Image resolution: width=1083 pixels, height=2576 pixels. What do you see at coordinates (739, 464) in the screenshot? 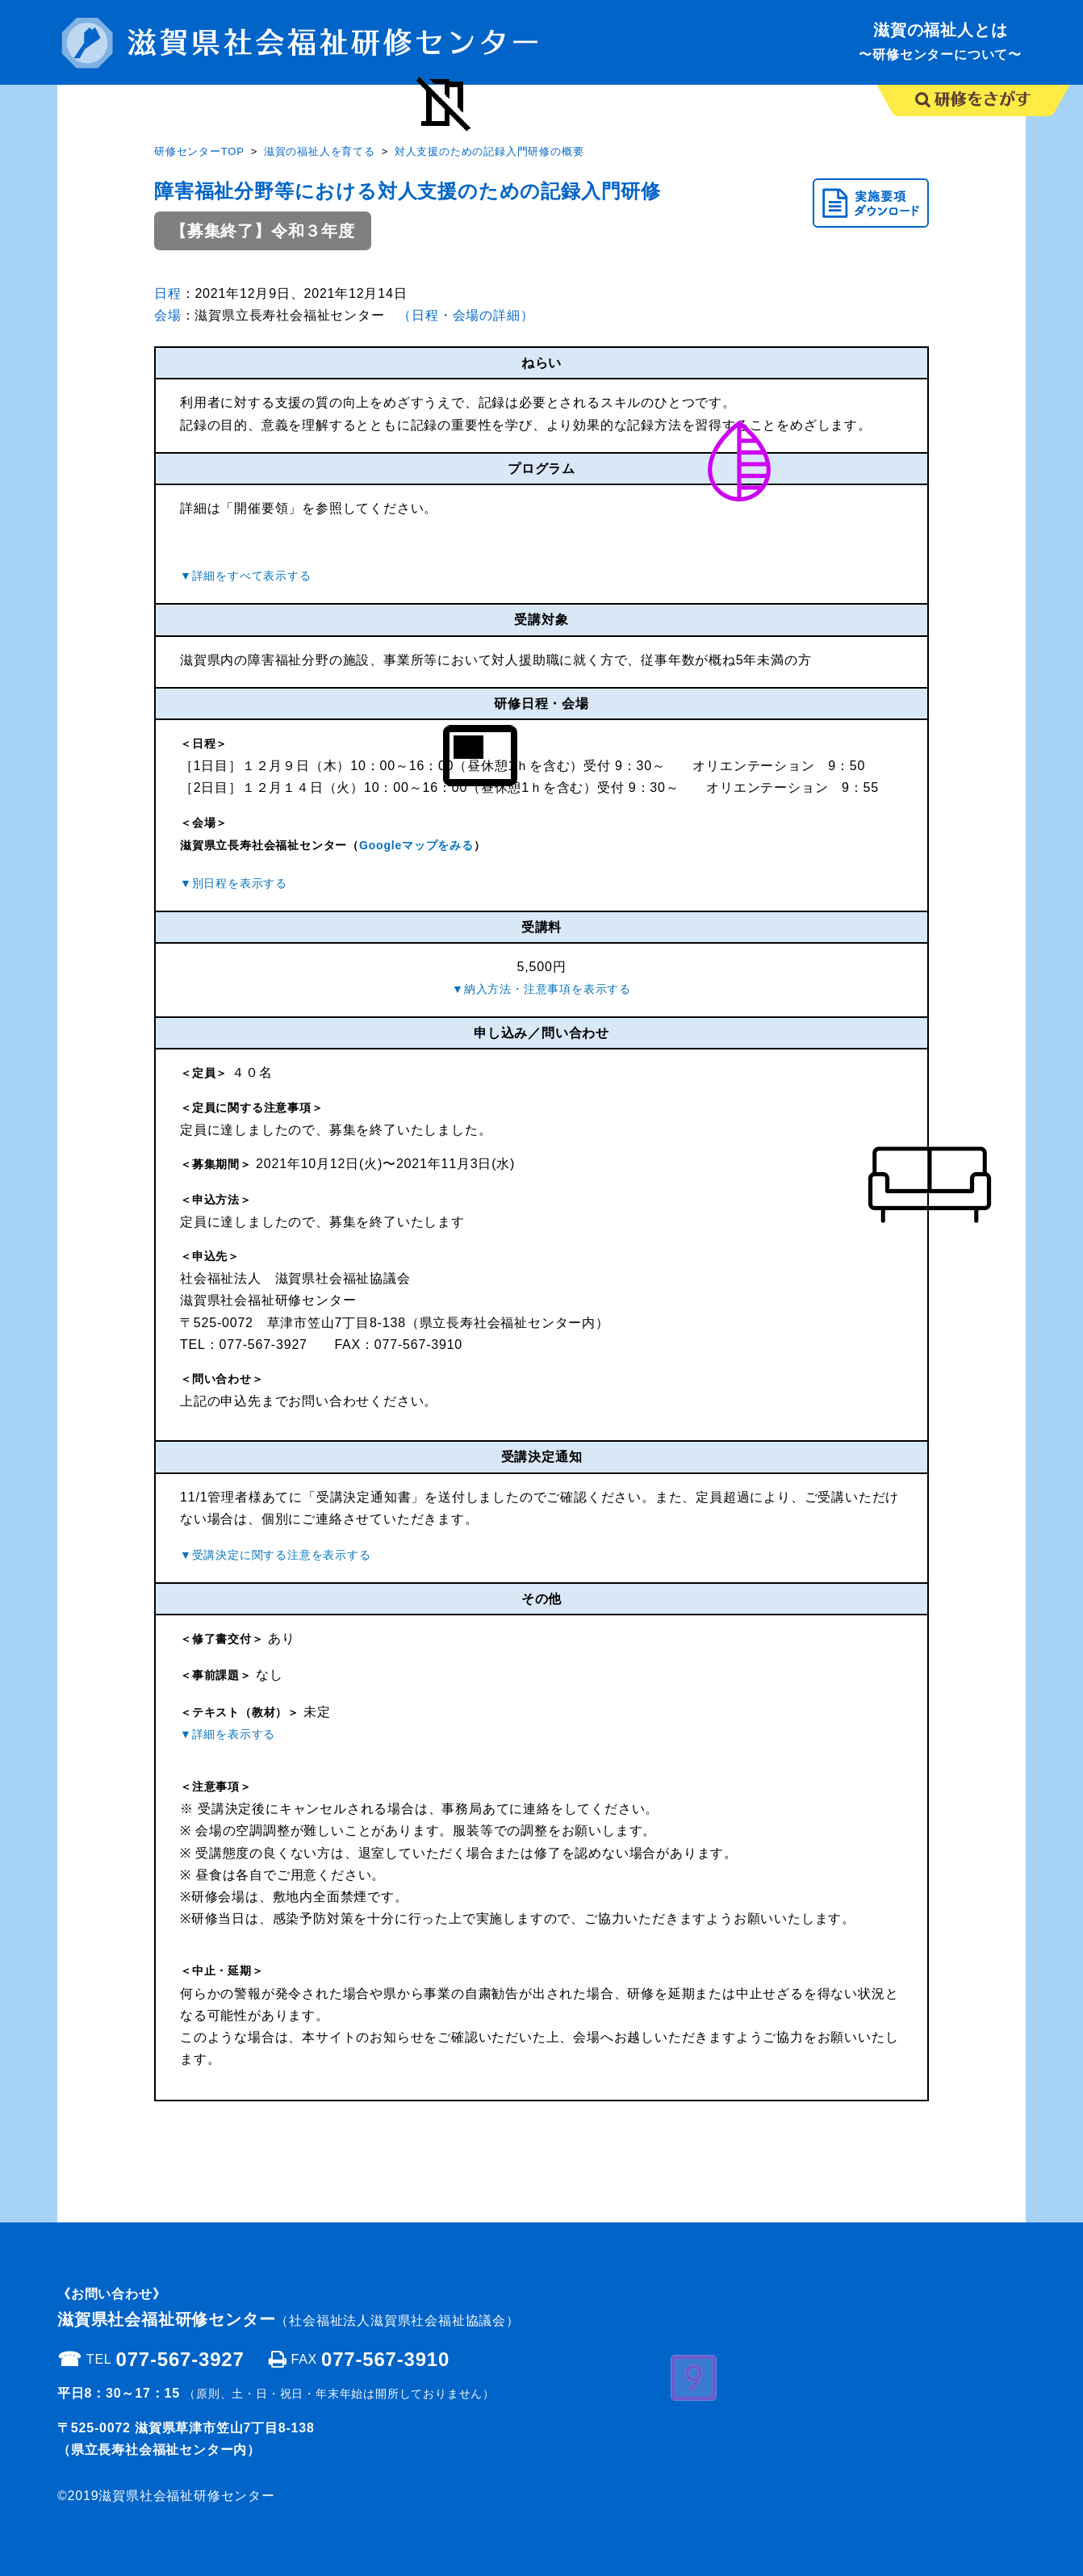
I see `adjust opacity or transparency settings` at bounding box center [739, 464].